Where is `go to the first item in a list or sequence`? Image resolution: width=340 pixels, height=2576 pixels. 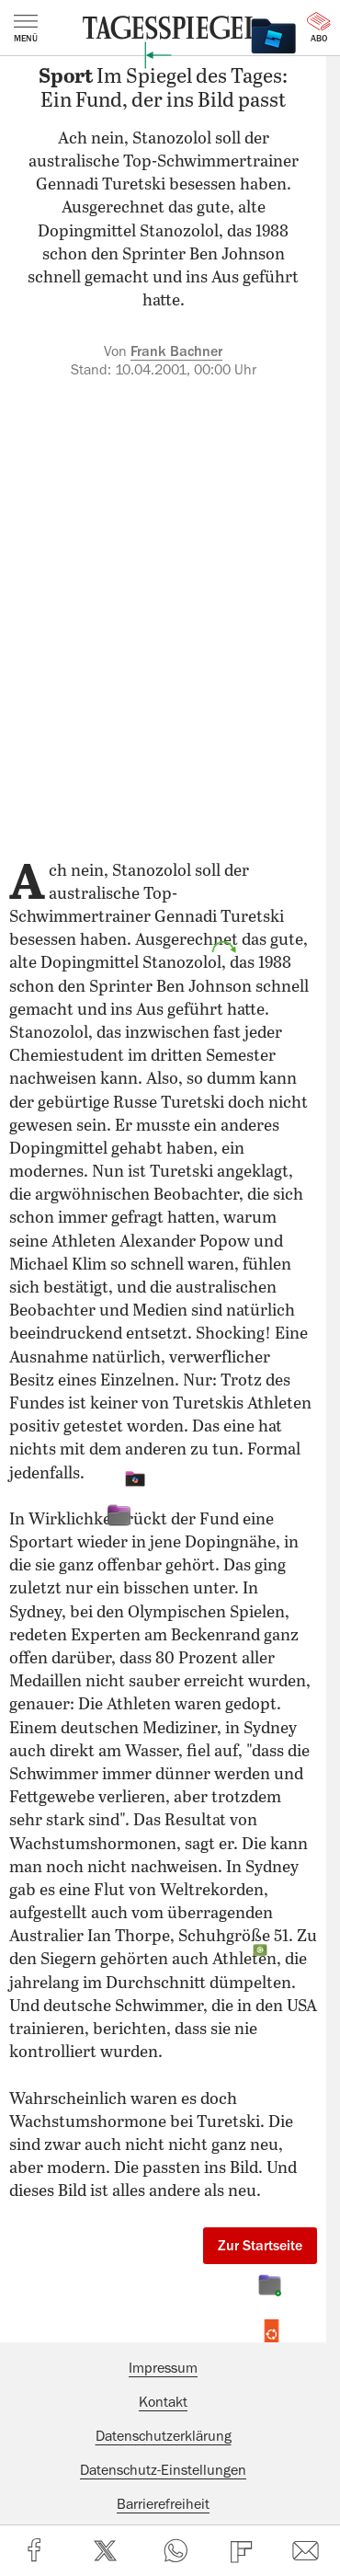 go to the first item in a list or sequence is located at coordinates (158, 55).